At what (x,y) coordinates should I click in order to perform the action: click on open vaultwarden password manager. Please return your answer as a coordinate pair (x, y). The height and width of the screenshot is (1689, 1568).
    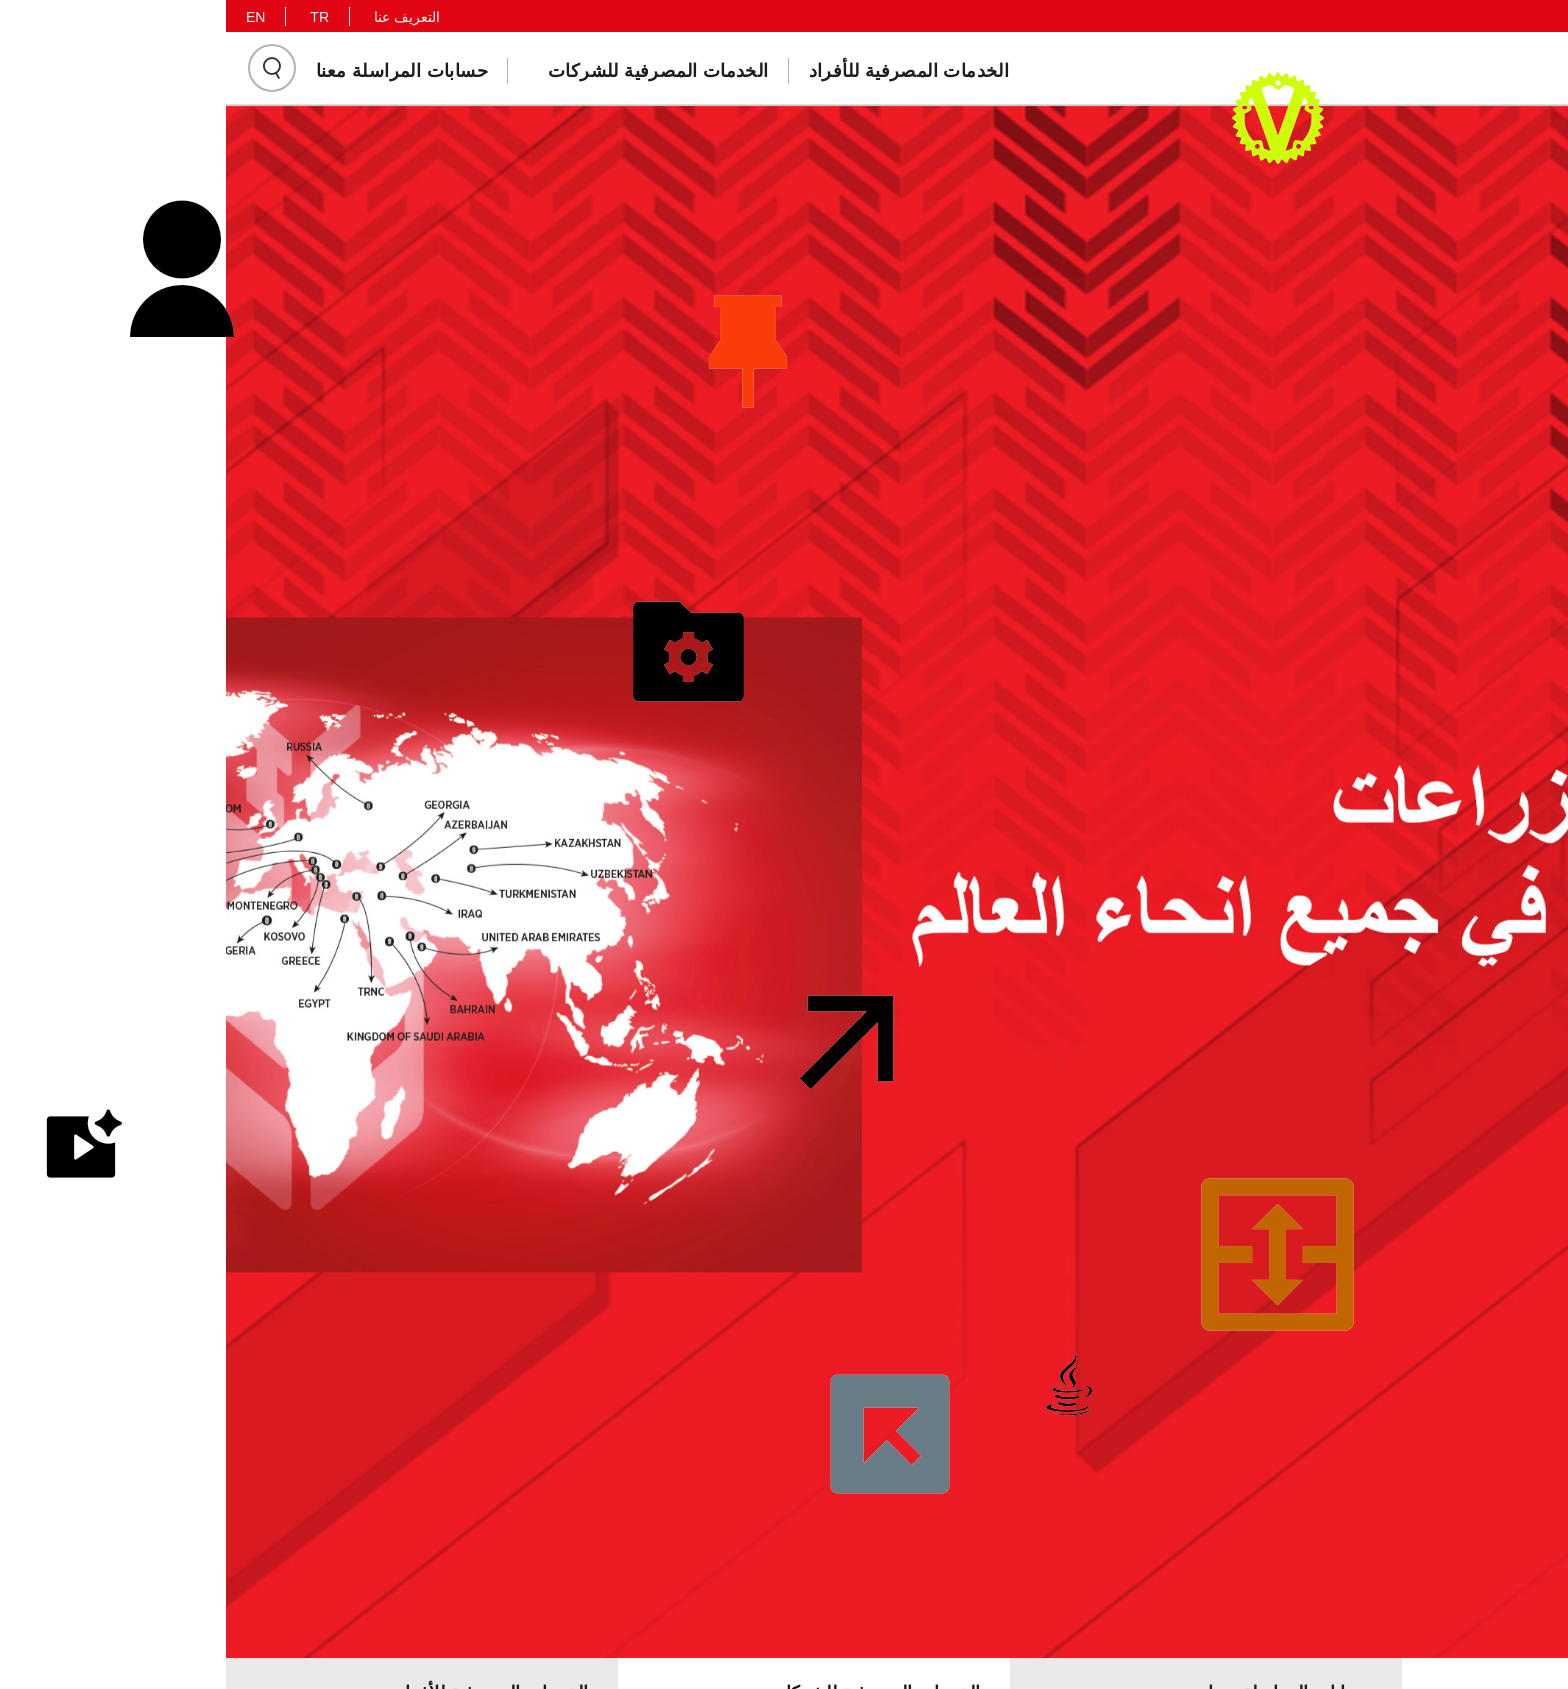
    Looking at the image, I should click on (1278, 118).